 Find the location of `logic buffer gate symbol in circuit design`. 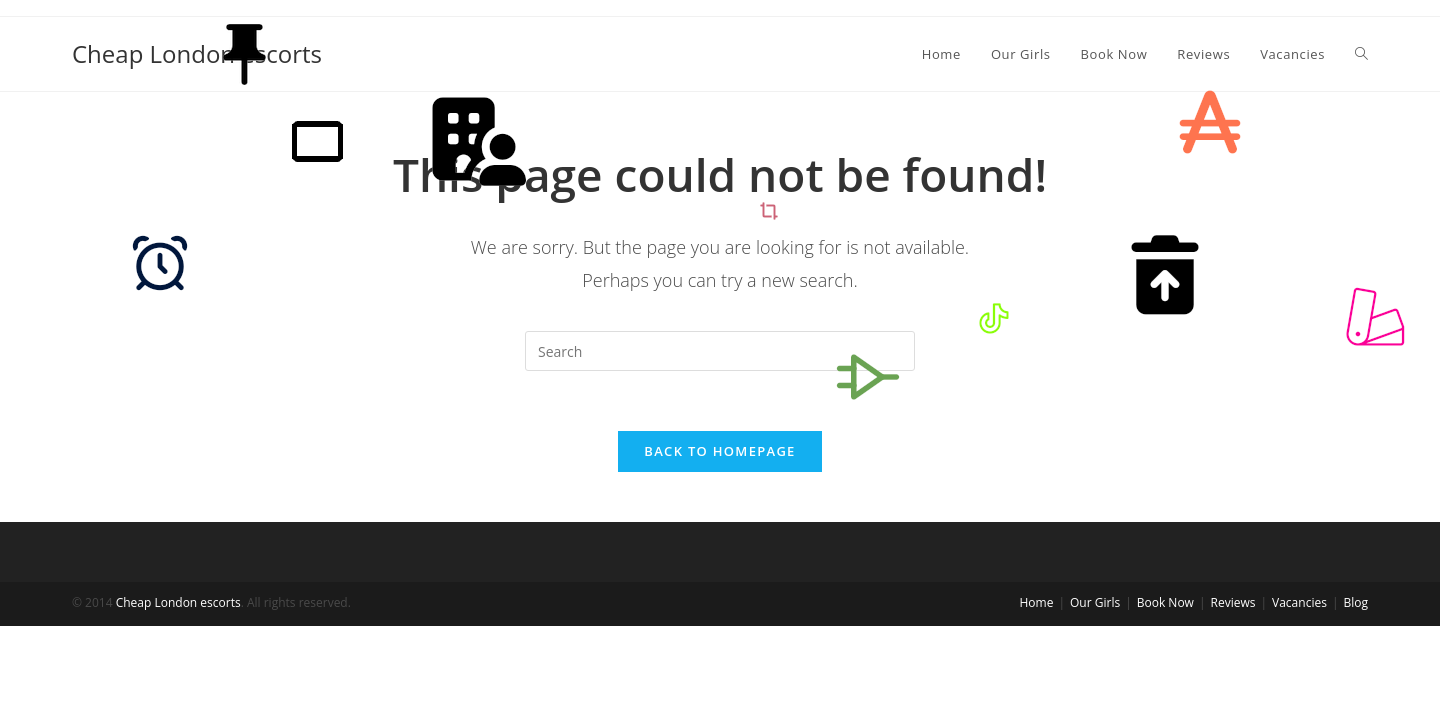

logic buffer gate symbol in circuit design is located at coordinates (868, 377).